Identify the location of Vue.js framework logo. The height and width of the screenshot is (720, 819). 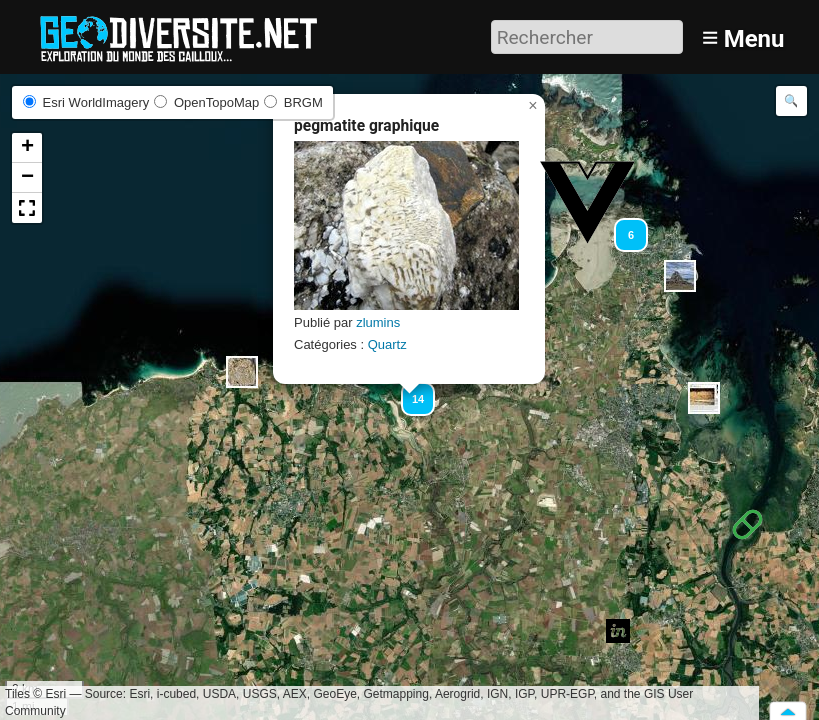
(587, 202).